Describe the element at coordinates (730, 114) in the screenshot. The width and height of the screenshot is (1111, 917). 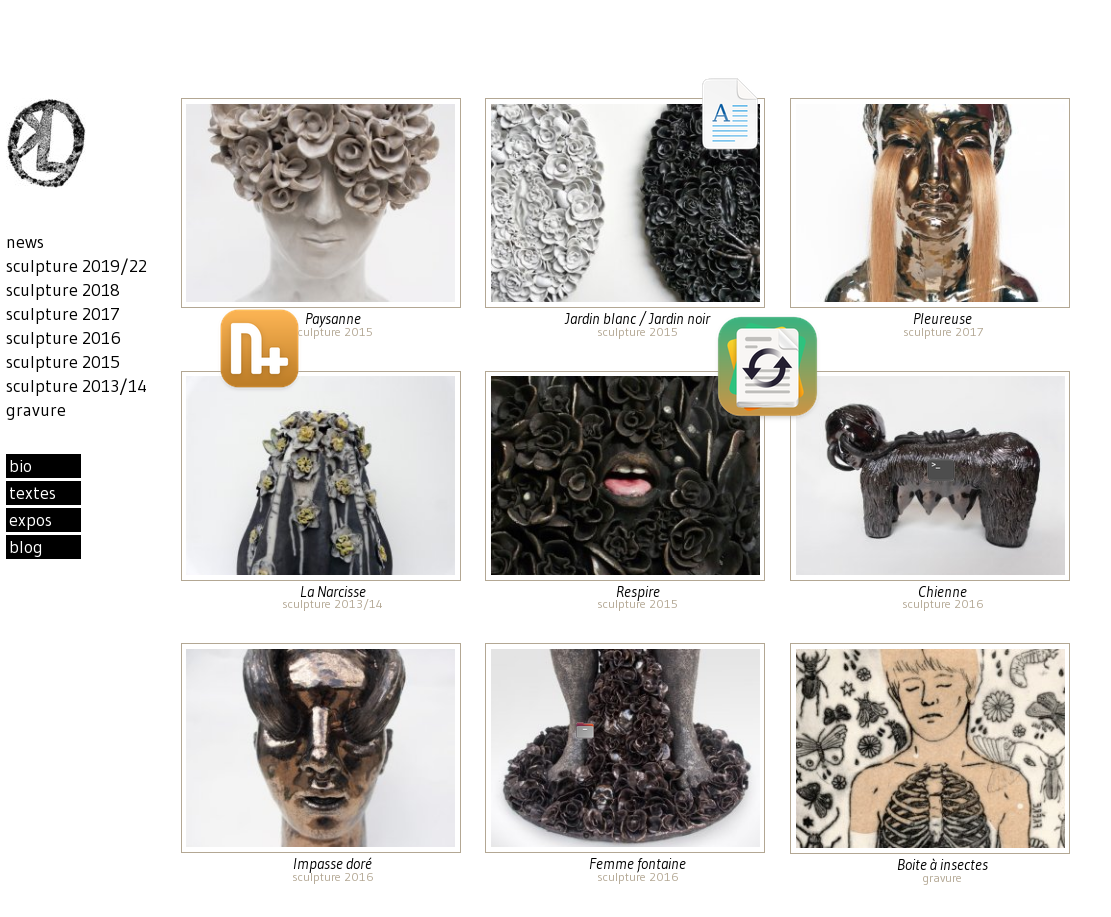
I see `open a word processing document` at that location.